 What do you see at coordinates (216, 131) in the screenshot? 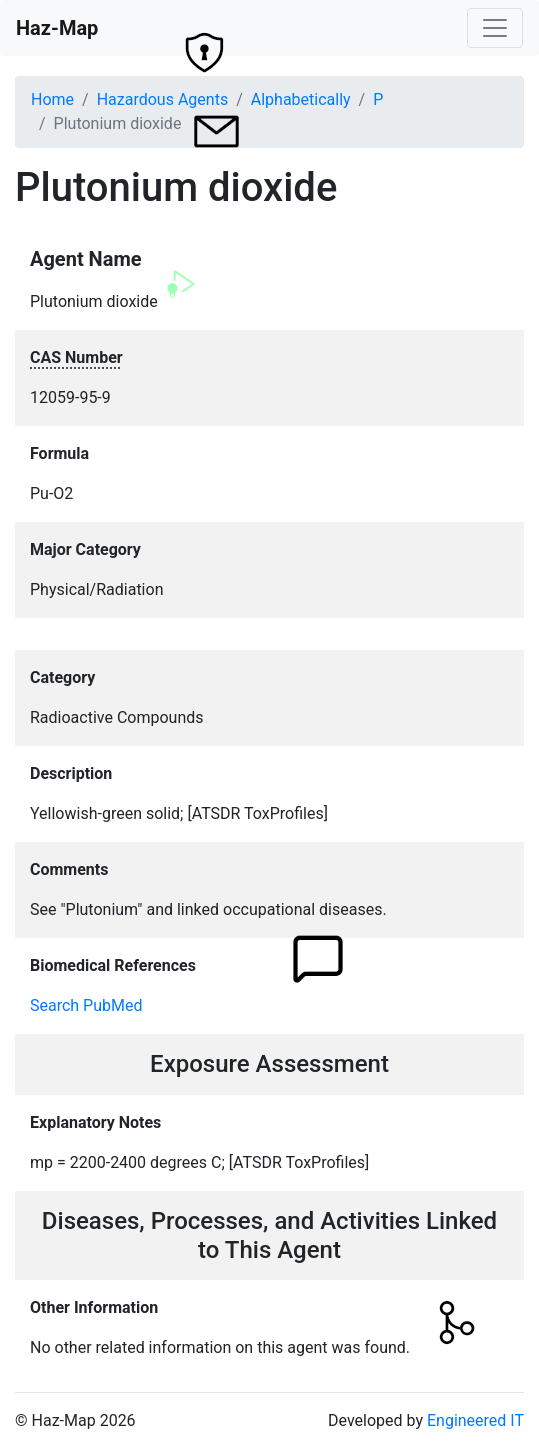
I see `open your inbox` at bounding box center [216, 131].